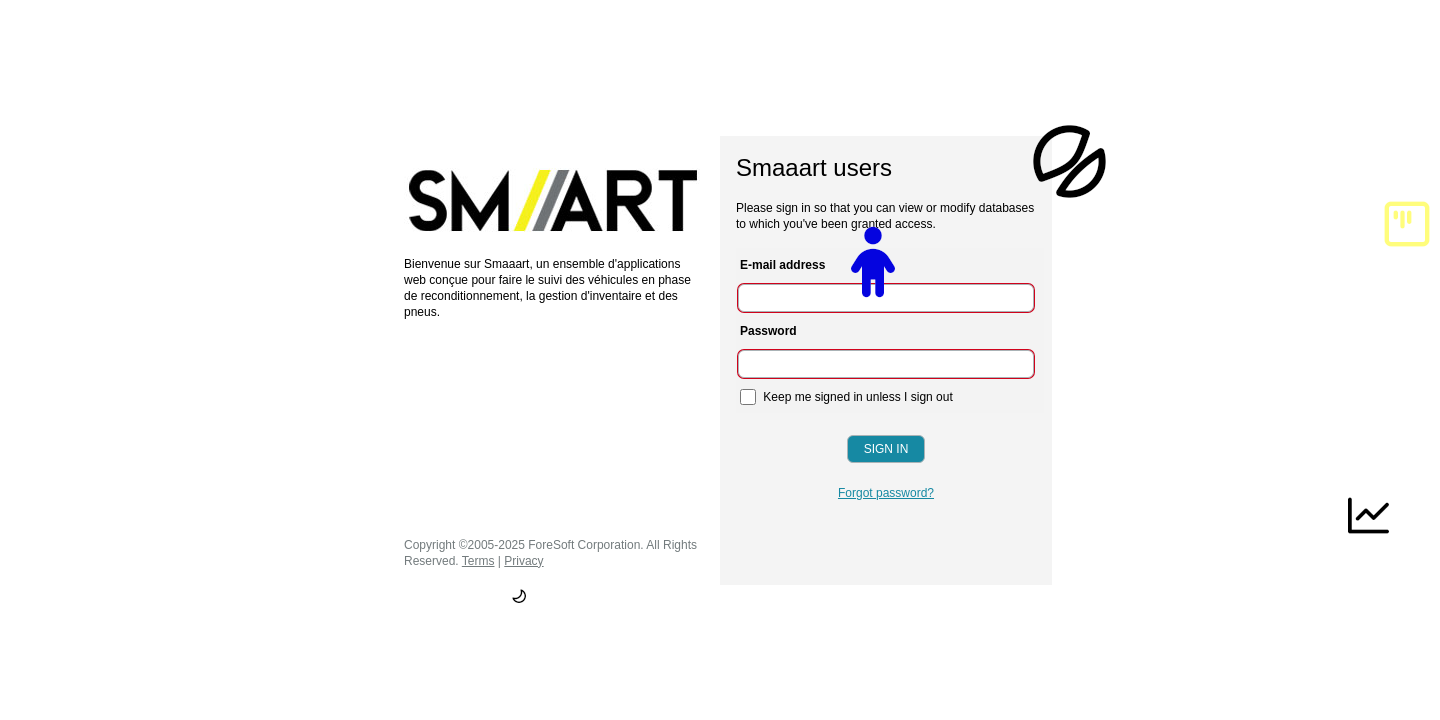  What do you see at coordinates (1069, 161) in the screenshot?
I see `open sharik file sharing app` at bounding box center [1069, 161].